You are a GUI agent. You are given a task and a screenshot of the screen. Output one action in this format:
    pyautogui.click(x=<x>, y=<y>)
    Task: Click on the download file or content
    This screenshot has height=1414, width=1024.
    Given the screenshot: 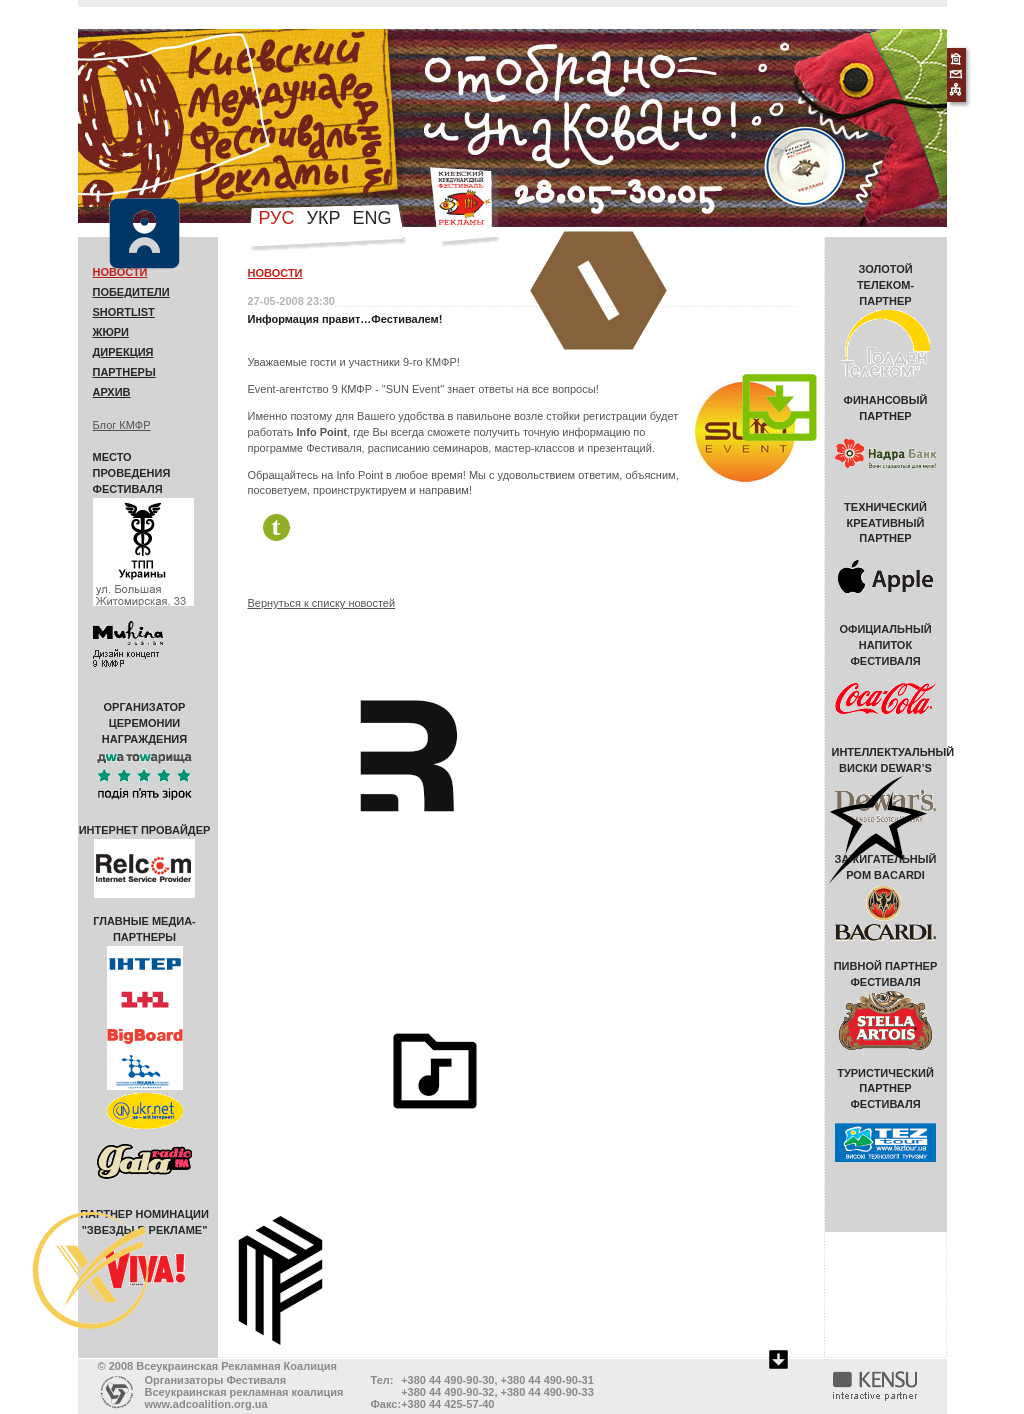 What is the action you would take?
    pyautogui.click(x=778, y=1359)
    